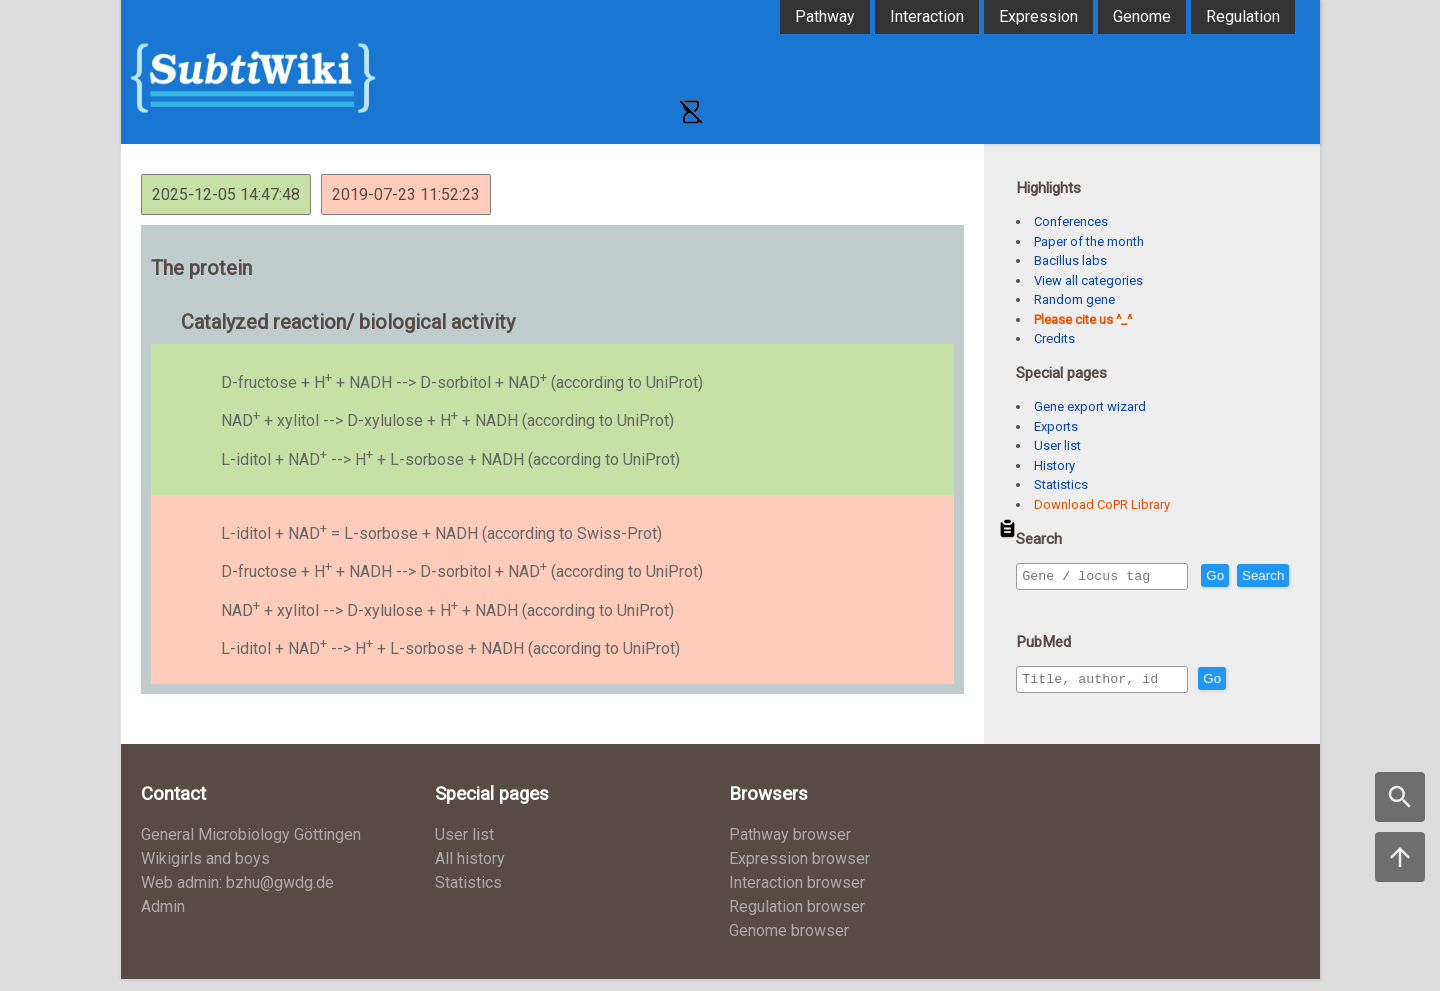 The height and width of the screenshot is (991, 1440). What do you see at coordinates (1007, 528) in the screenshot?
I see `view clipboard contents` at bounding box center [1007, 528].